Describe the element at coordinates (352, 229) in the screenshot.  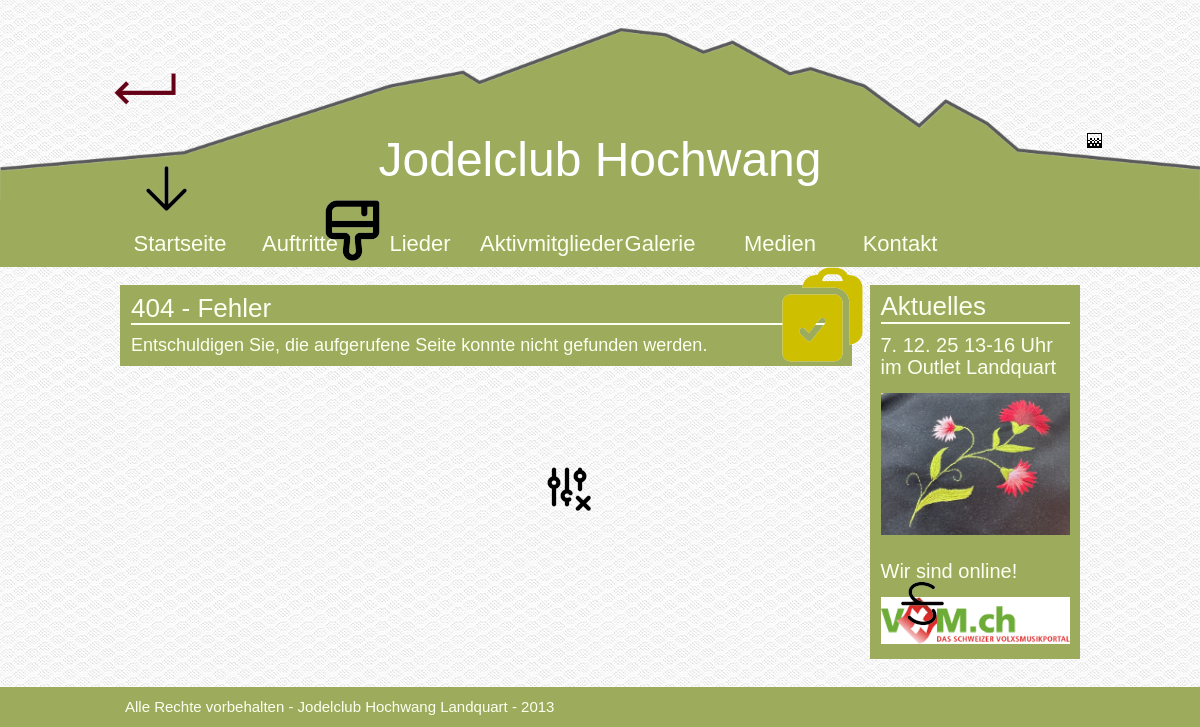
I see `access painting or drawing tools` at that location.